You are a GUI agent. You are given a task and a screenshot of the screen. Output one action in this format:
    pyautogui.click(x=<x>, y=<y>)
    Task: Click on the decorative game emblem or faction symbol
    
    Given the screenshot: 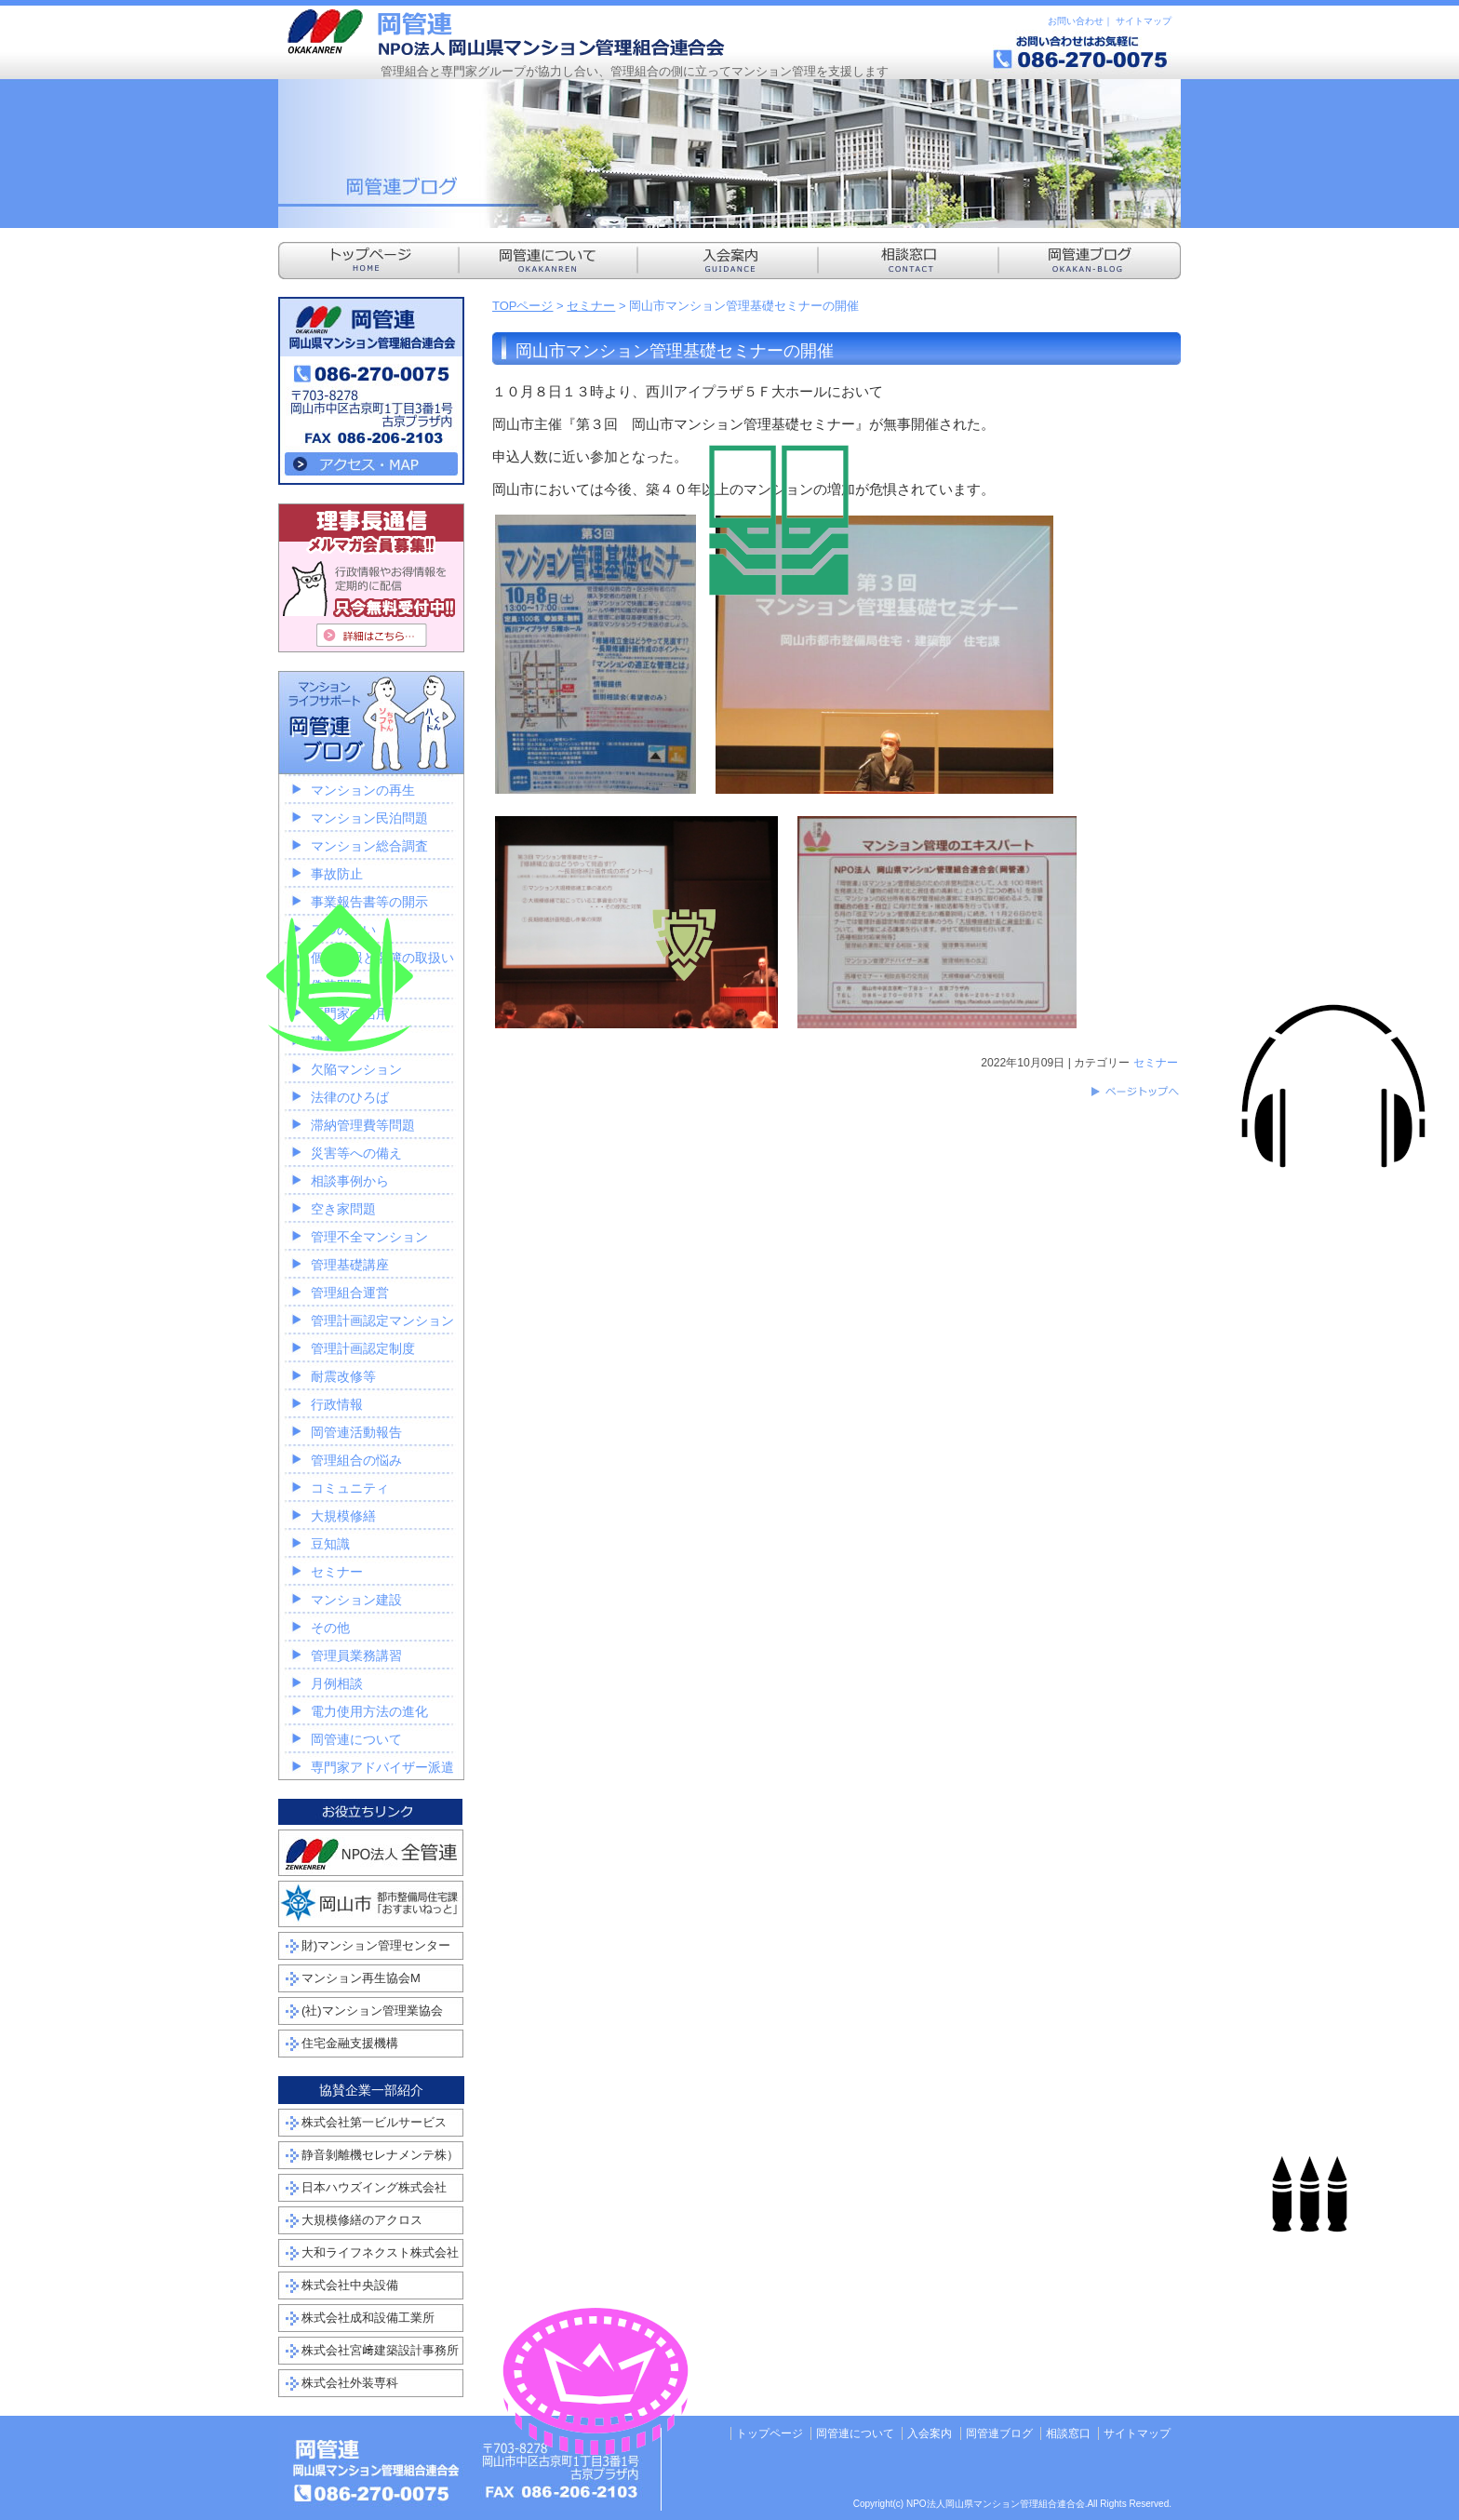 What is the action you would take?
    pyautogui.click(x=340, y=978)
    